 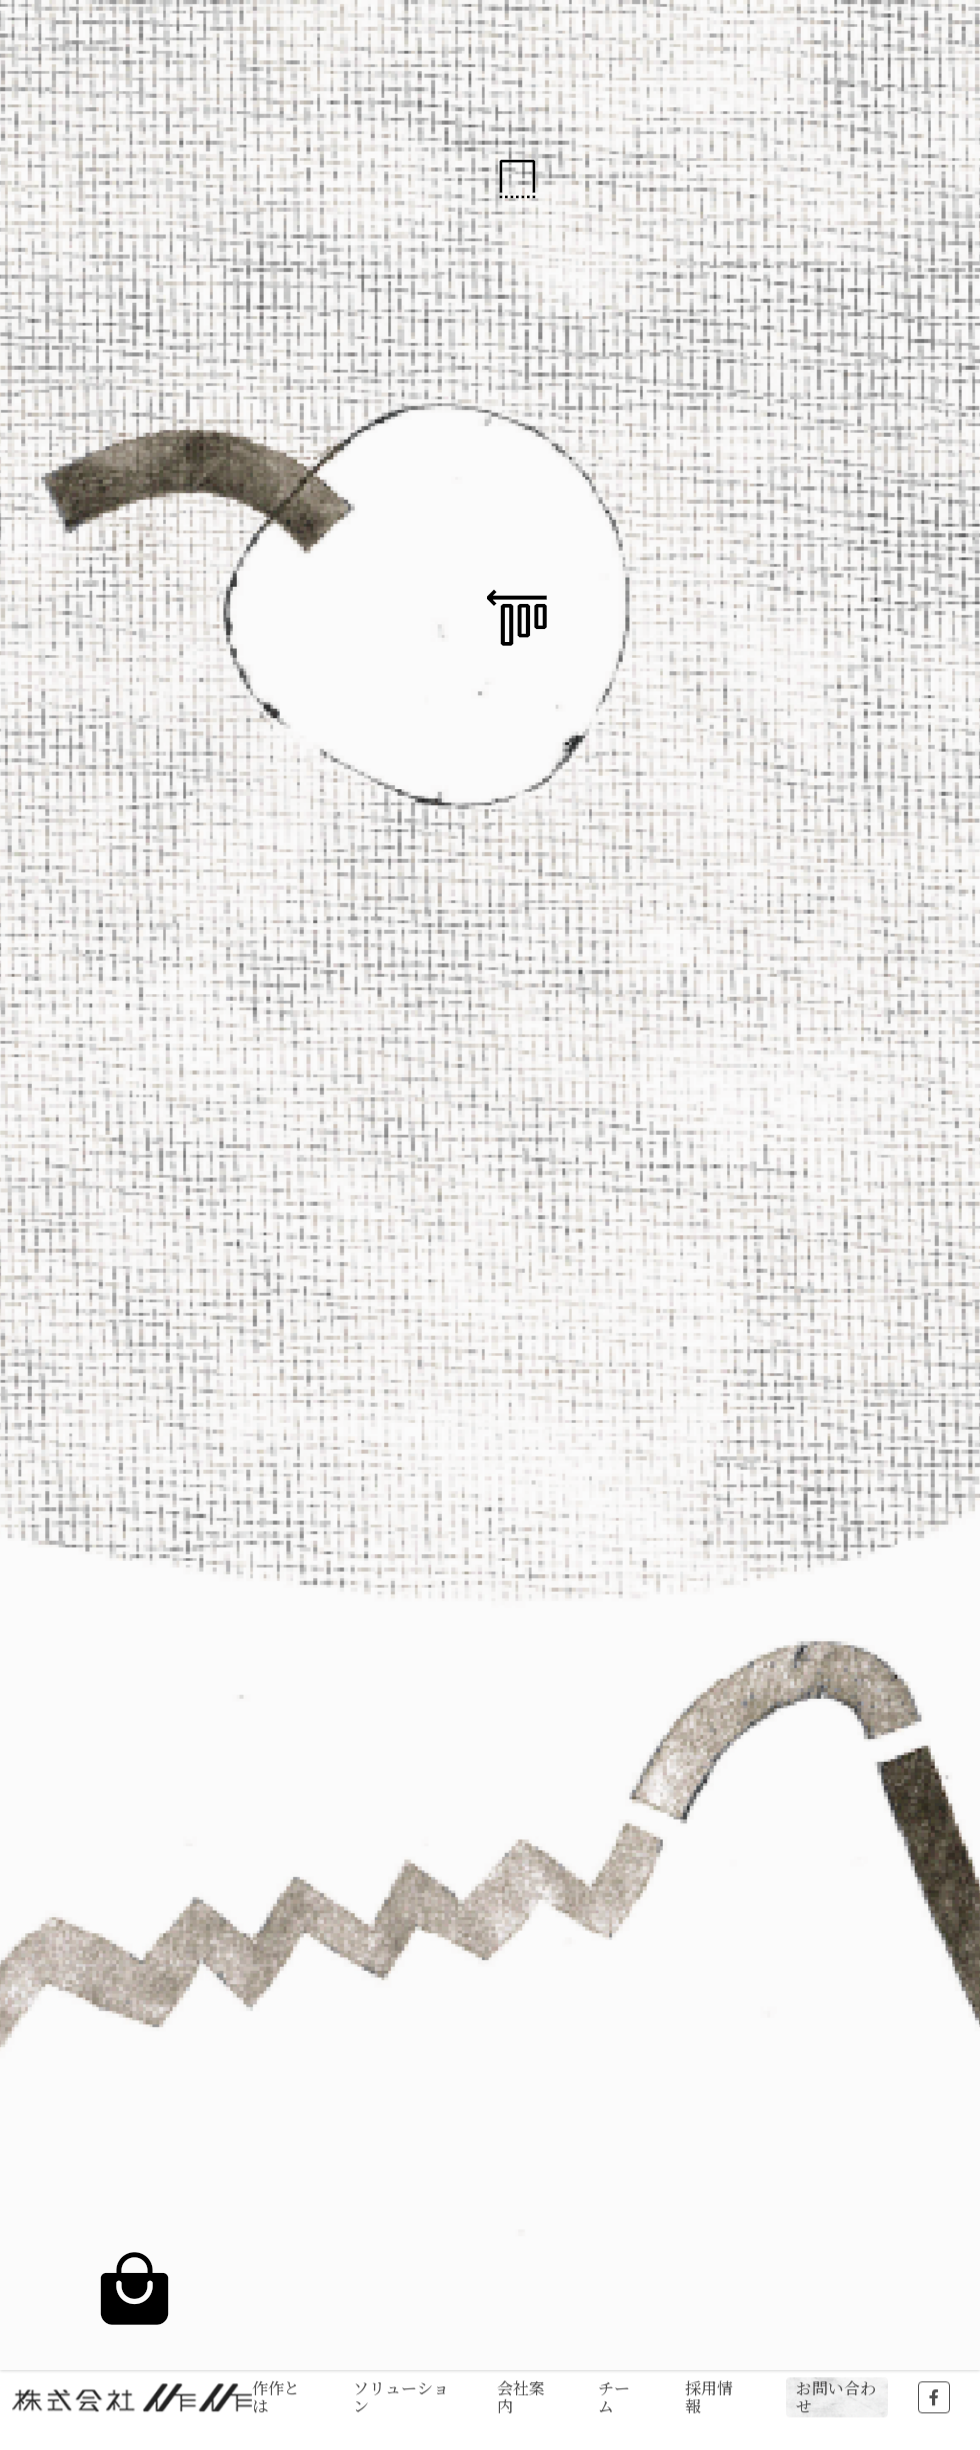 What do you see at coordinates (516, 179) in the screenshot?
I see `insert a code snippet` at bounding box center [516, 179].